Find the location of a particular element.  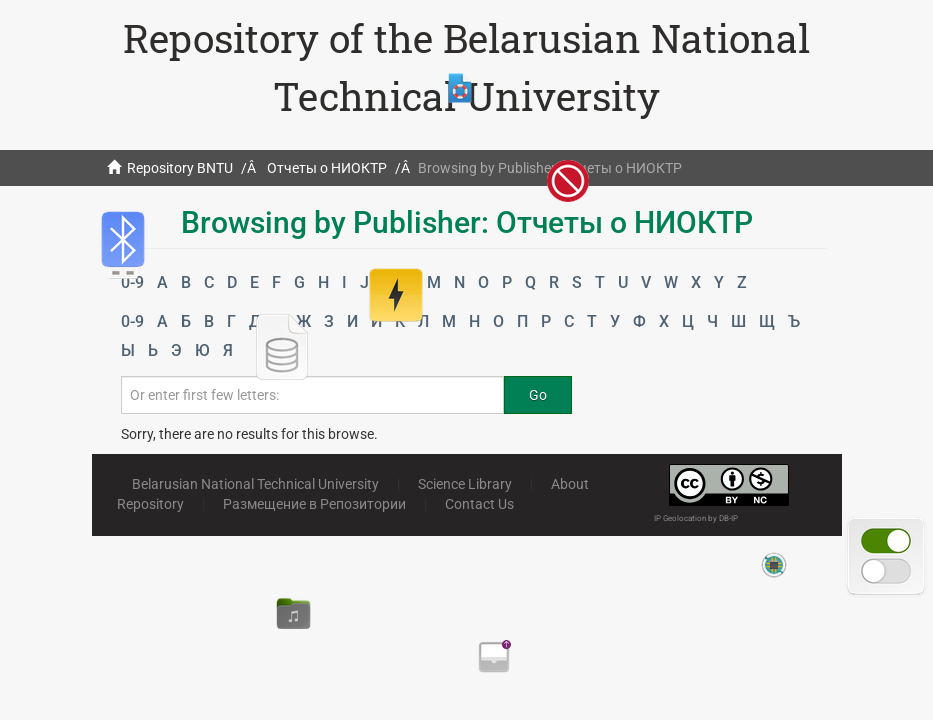

open power management settings is located at coordinates (396, 295).